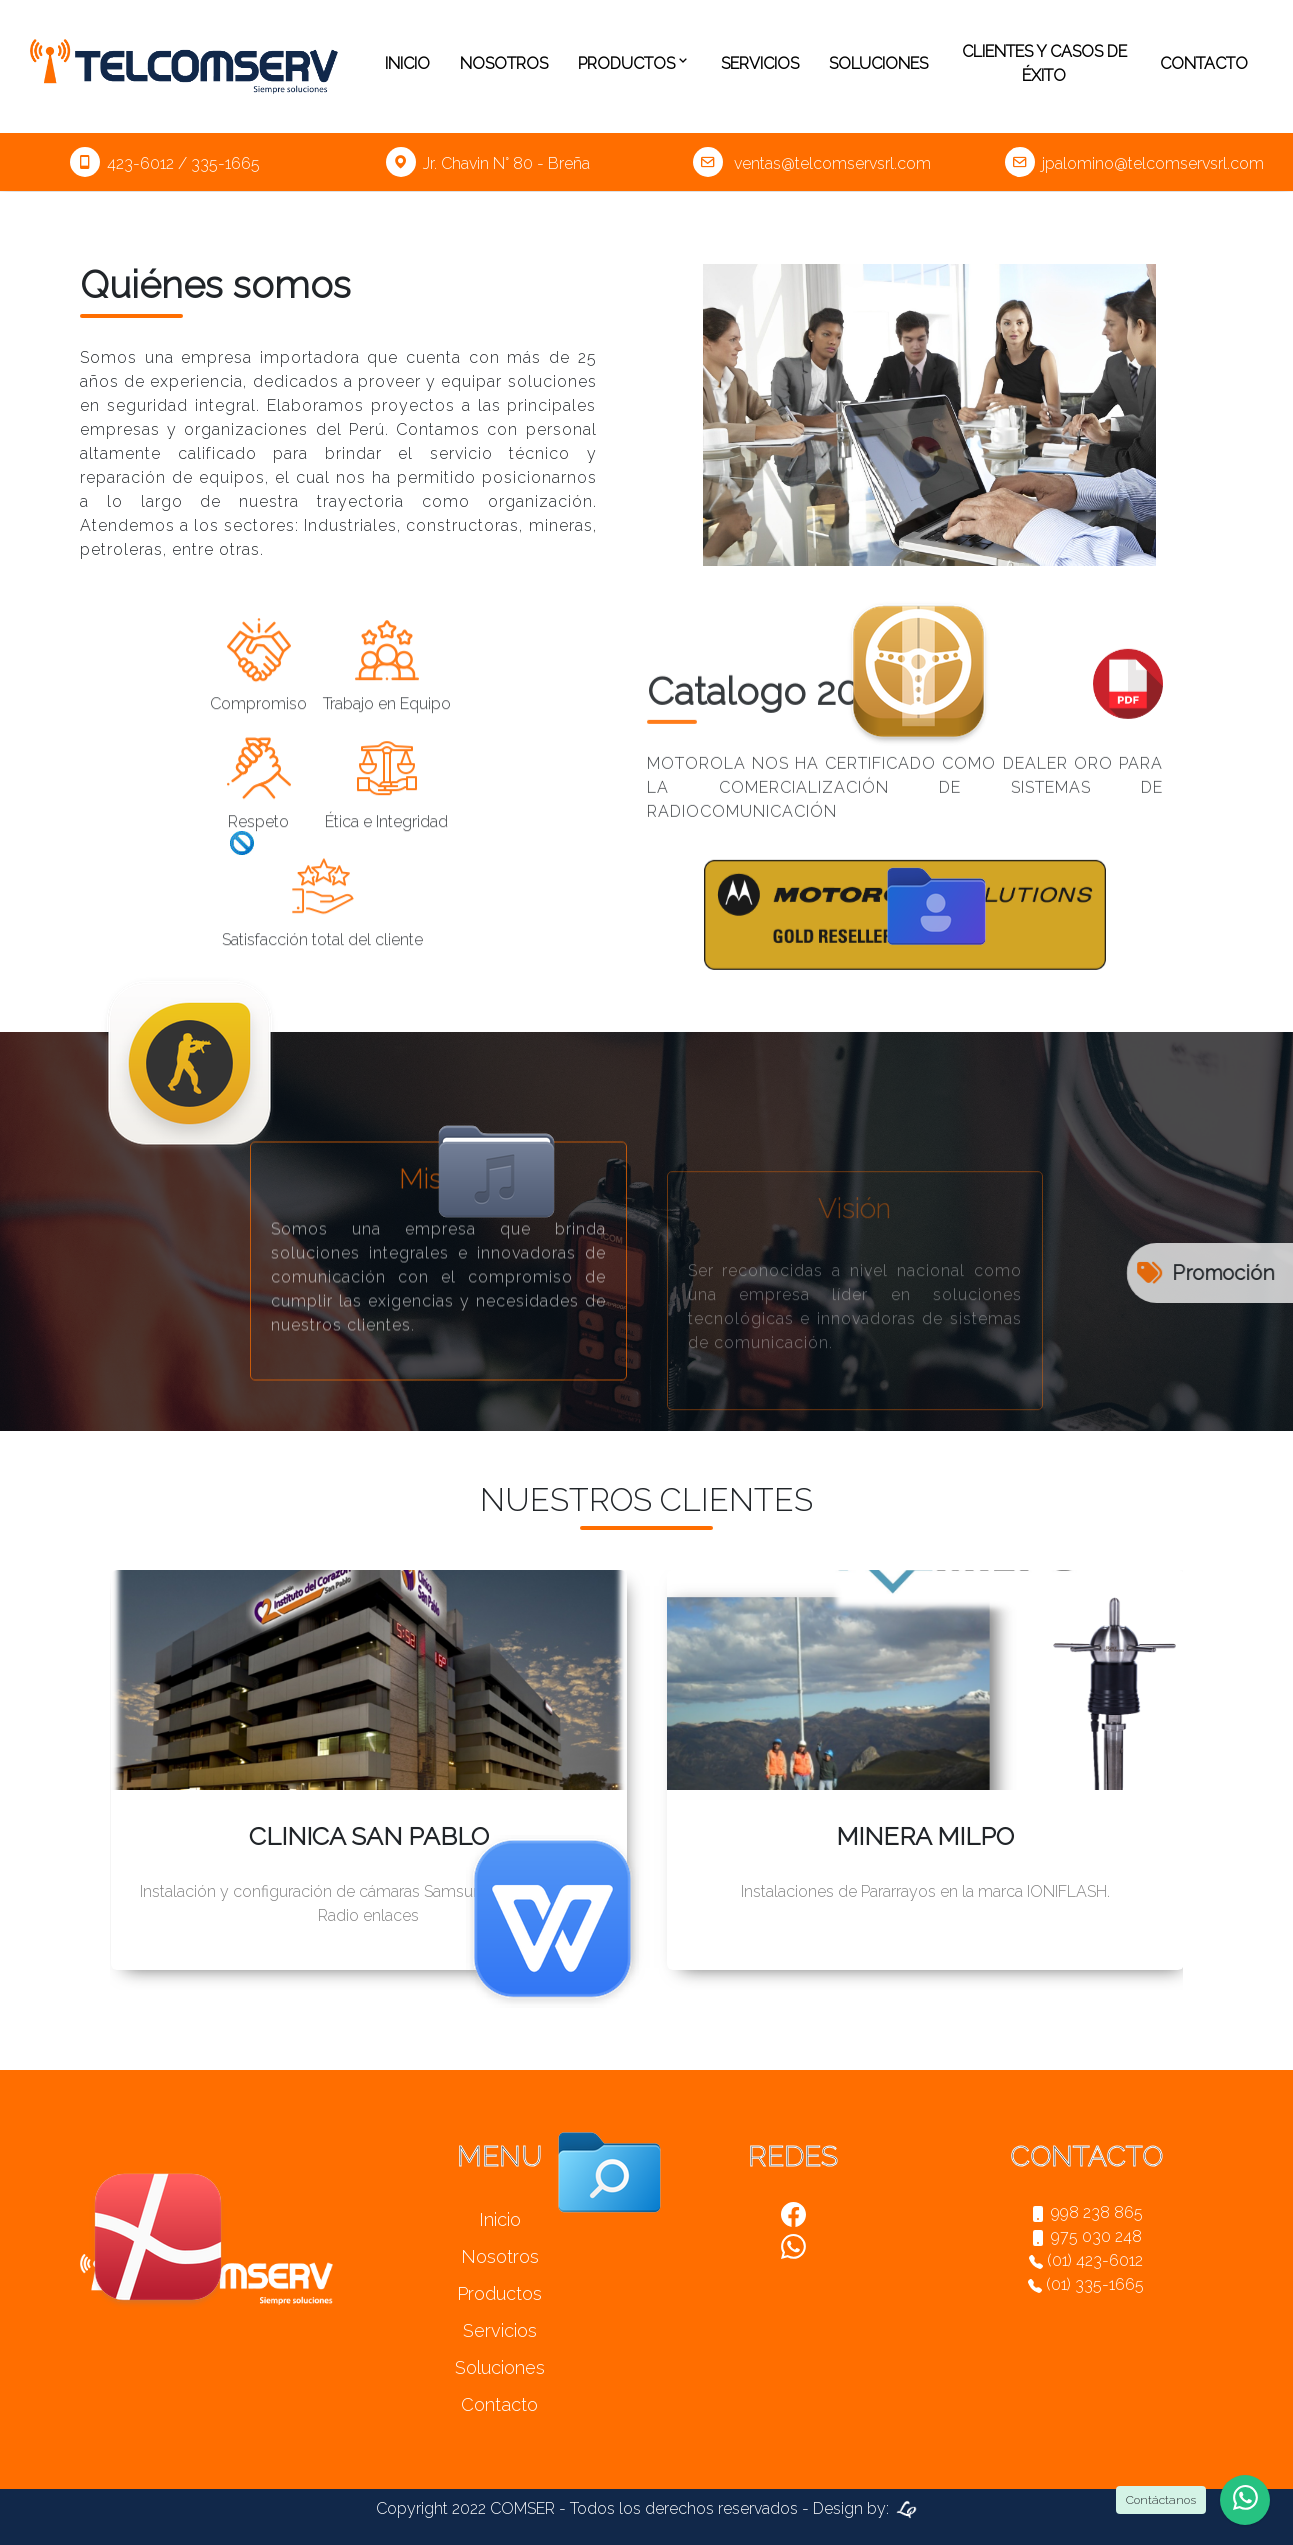 The image size is (1293, 2545). Describe the element at coordinates (242, 843) in the screenshot. I see `indicates access denied or permission blocked` at that location.